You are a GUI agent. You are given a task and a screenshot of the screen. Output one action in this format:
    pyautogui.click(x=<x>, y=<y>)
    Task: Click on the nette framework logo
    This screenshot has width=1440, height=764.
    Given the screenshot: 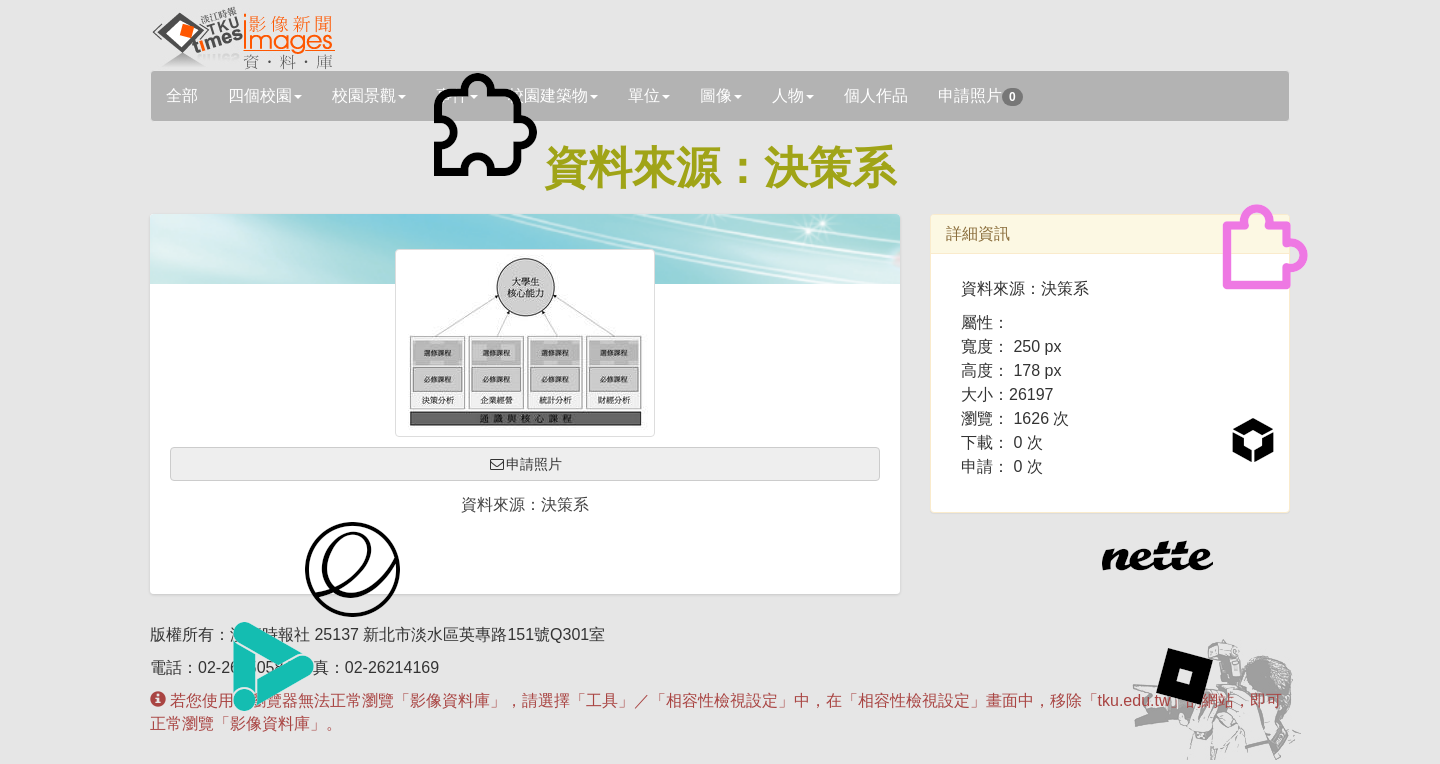 What is the action you would take?
    pyautogui.click(x=1157, y=555)
    